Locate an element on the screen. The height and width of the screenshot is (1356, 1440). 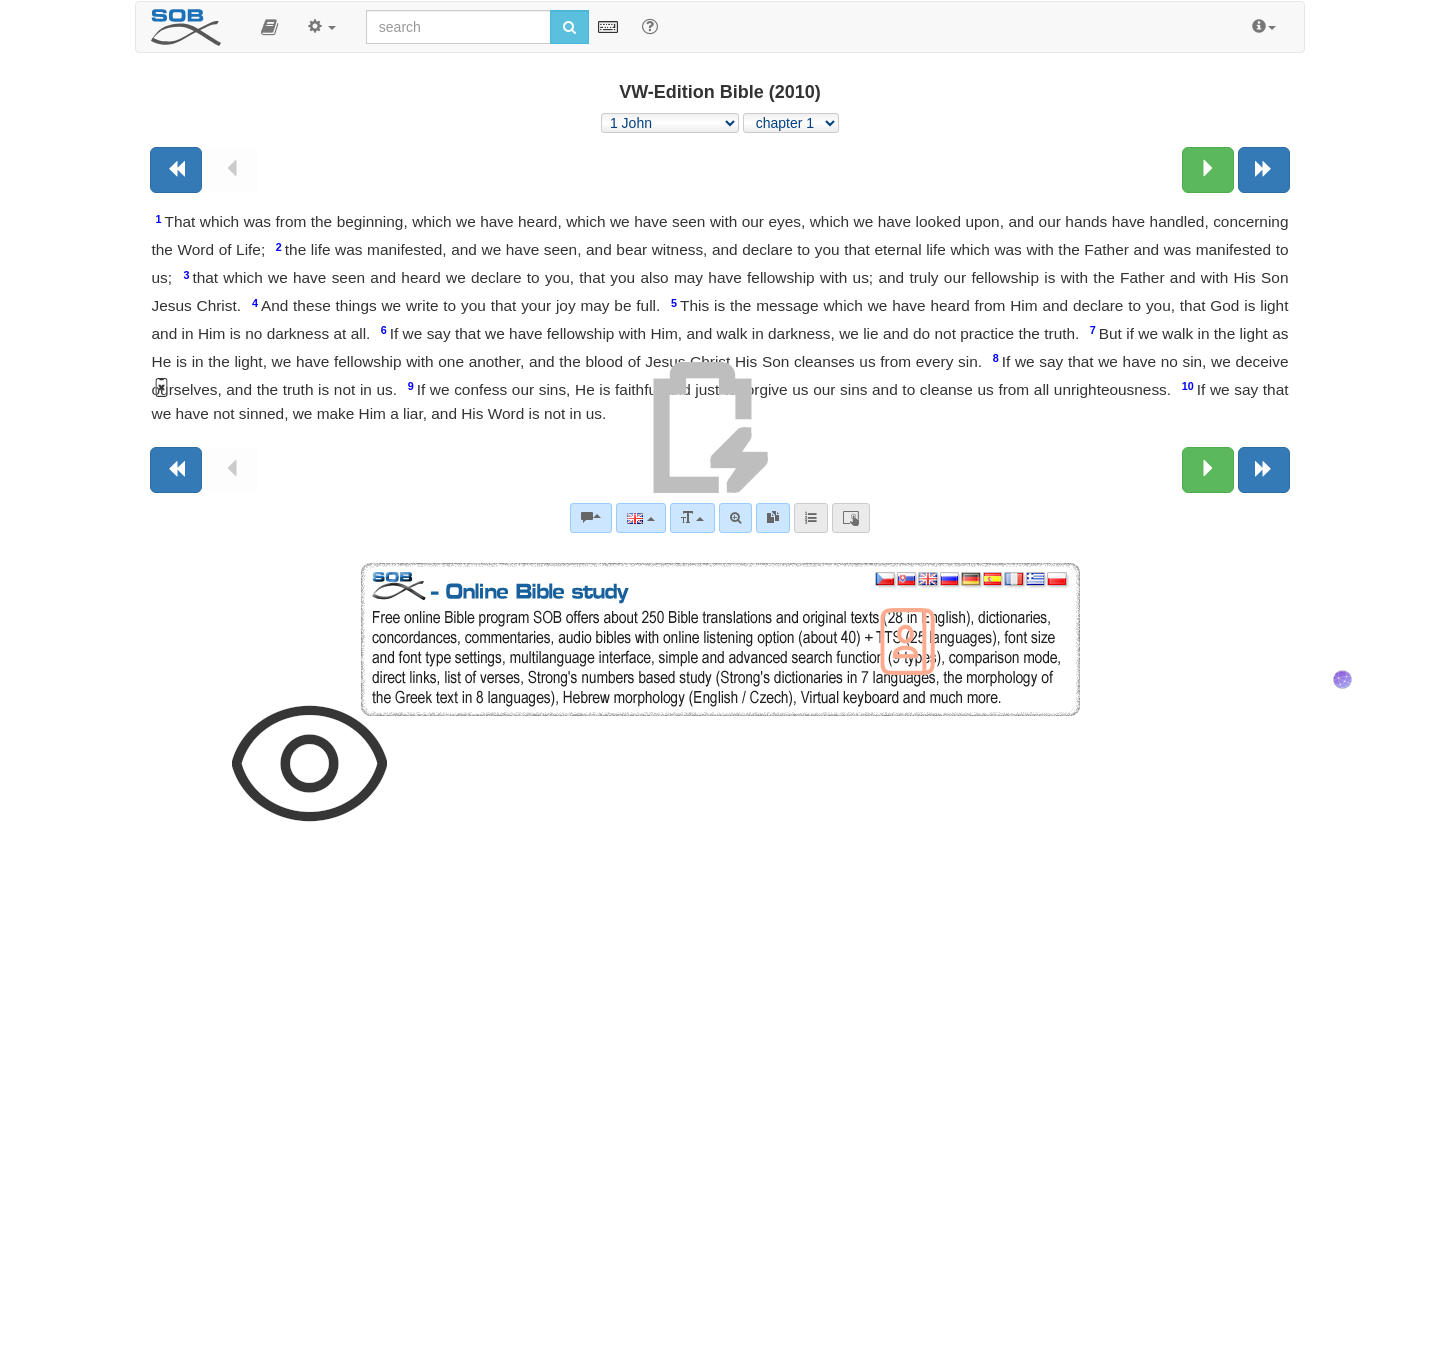
open contacts app is located at coordinates (905, 641).